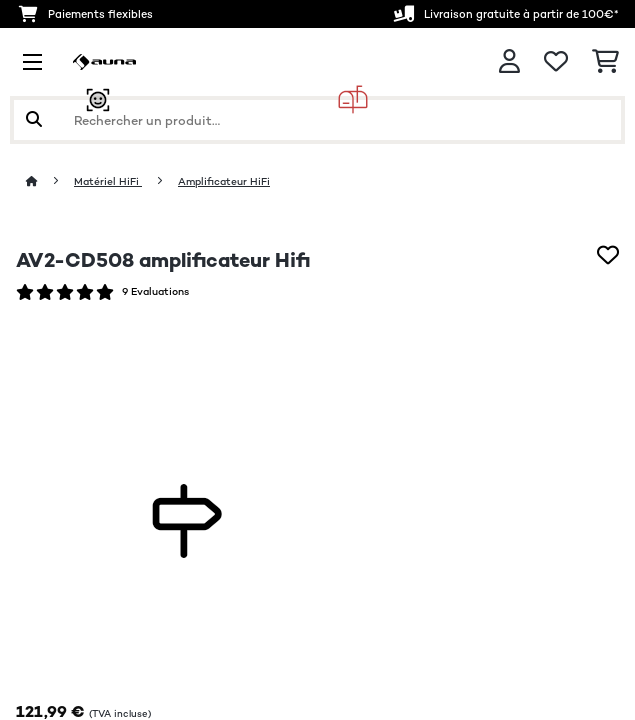  I want to click on view project milestones, so click(185, 521).